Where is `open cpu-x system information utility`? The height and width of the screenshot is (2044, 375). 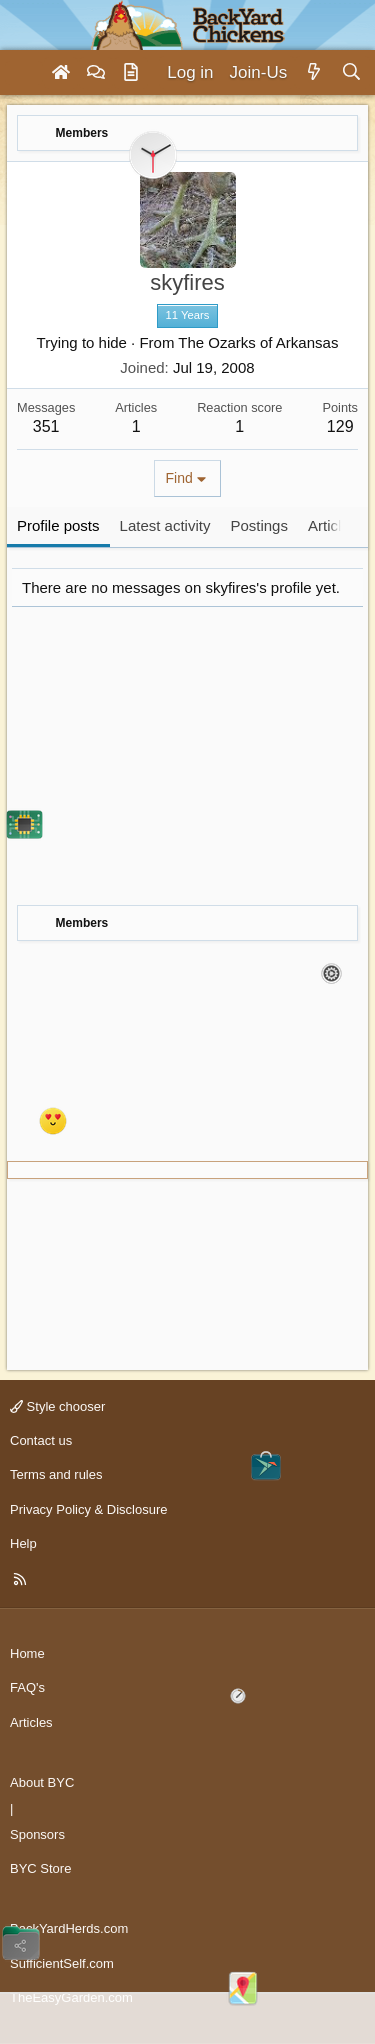 open cpu-x system information utility is located at coordinates (24, 824).